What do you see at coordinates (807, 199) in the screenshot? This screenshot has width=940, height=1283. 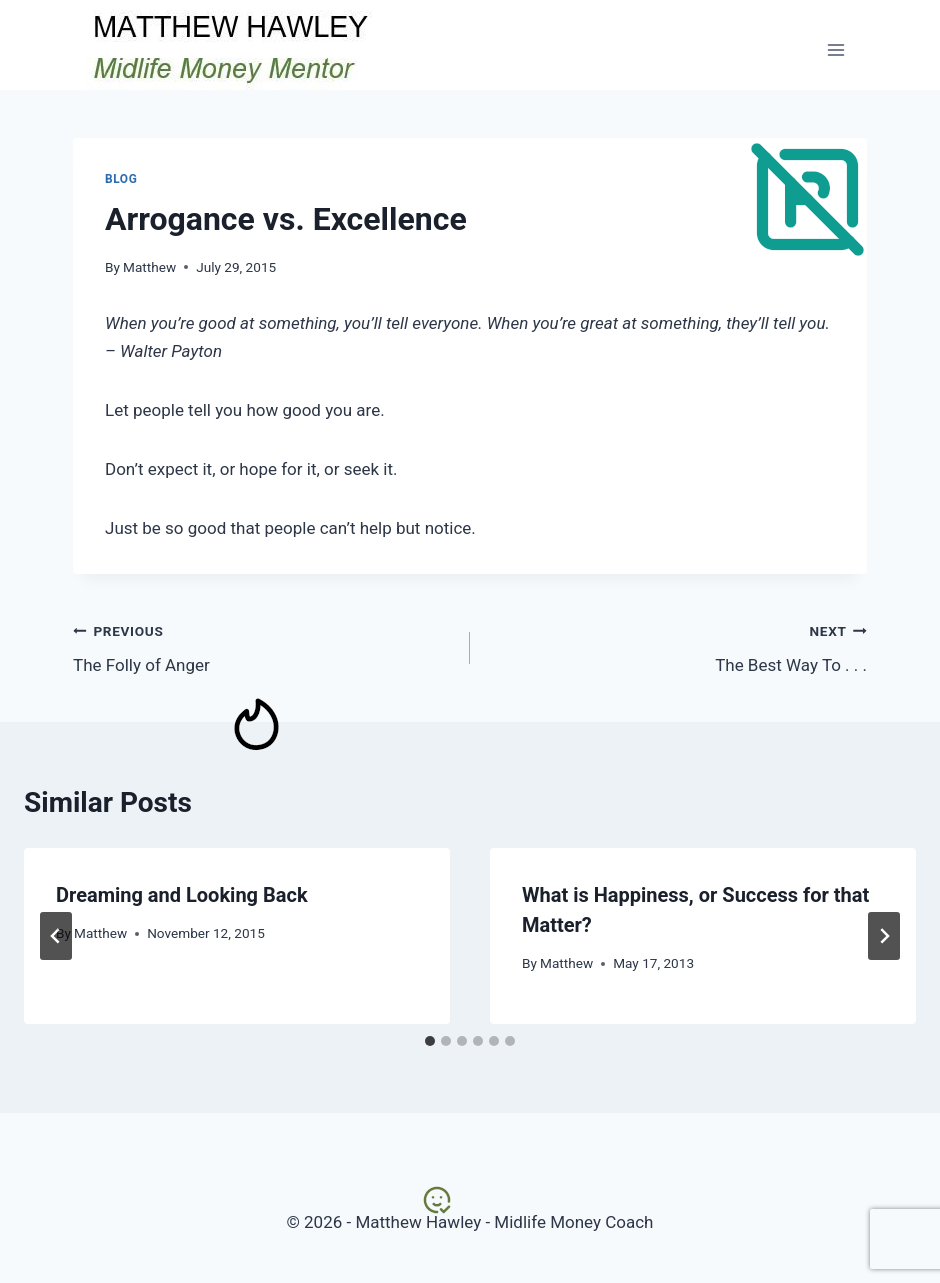 I see `no parking available` at bounding box center [807, 199].